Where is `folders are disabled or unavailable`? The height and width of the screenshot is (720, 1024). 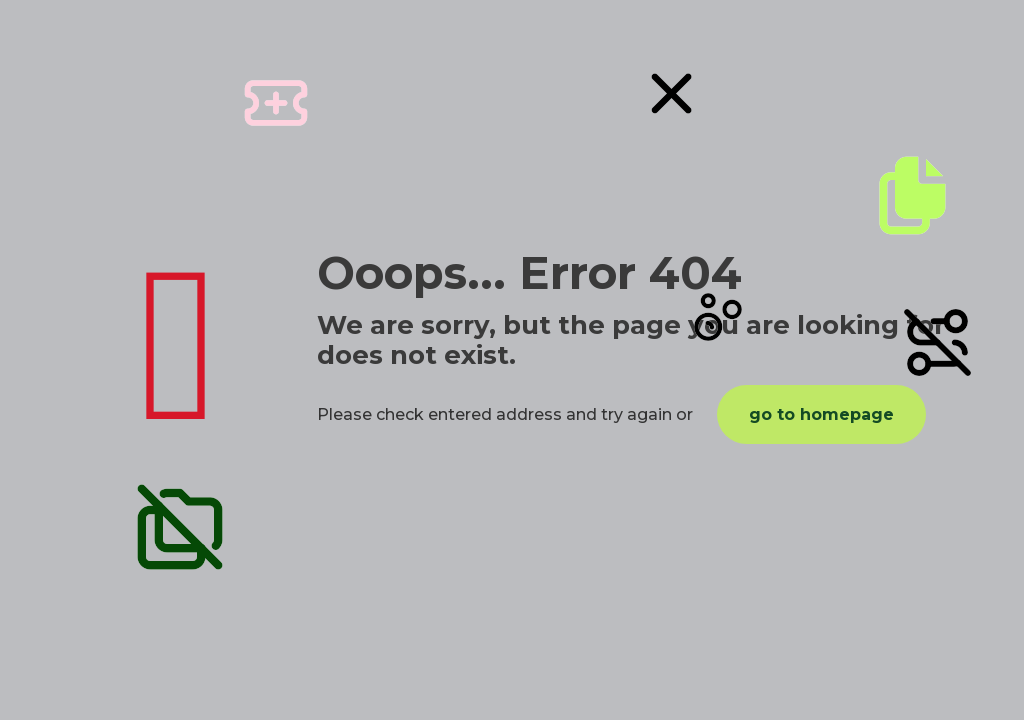
folders are disabled or unavailable is located at coordinates (180, 527).